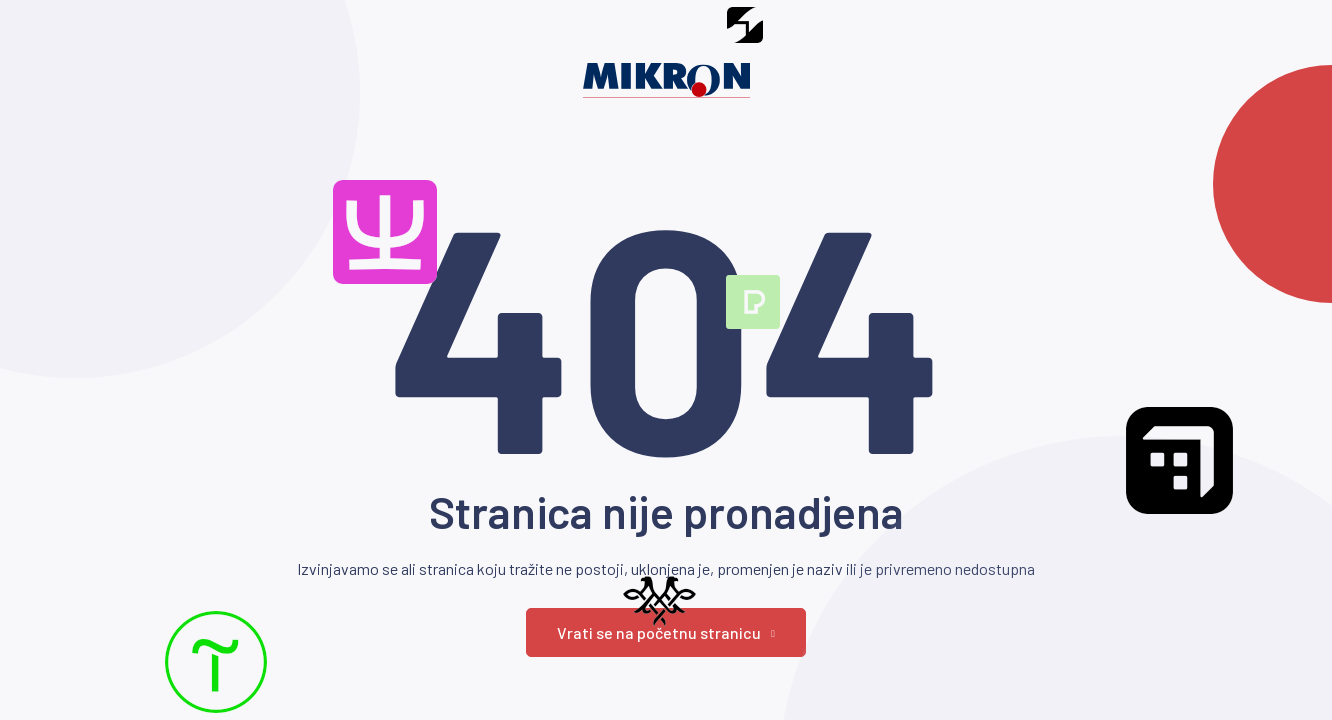  I want to click on open the Rime input method application, so click(385, 232).